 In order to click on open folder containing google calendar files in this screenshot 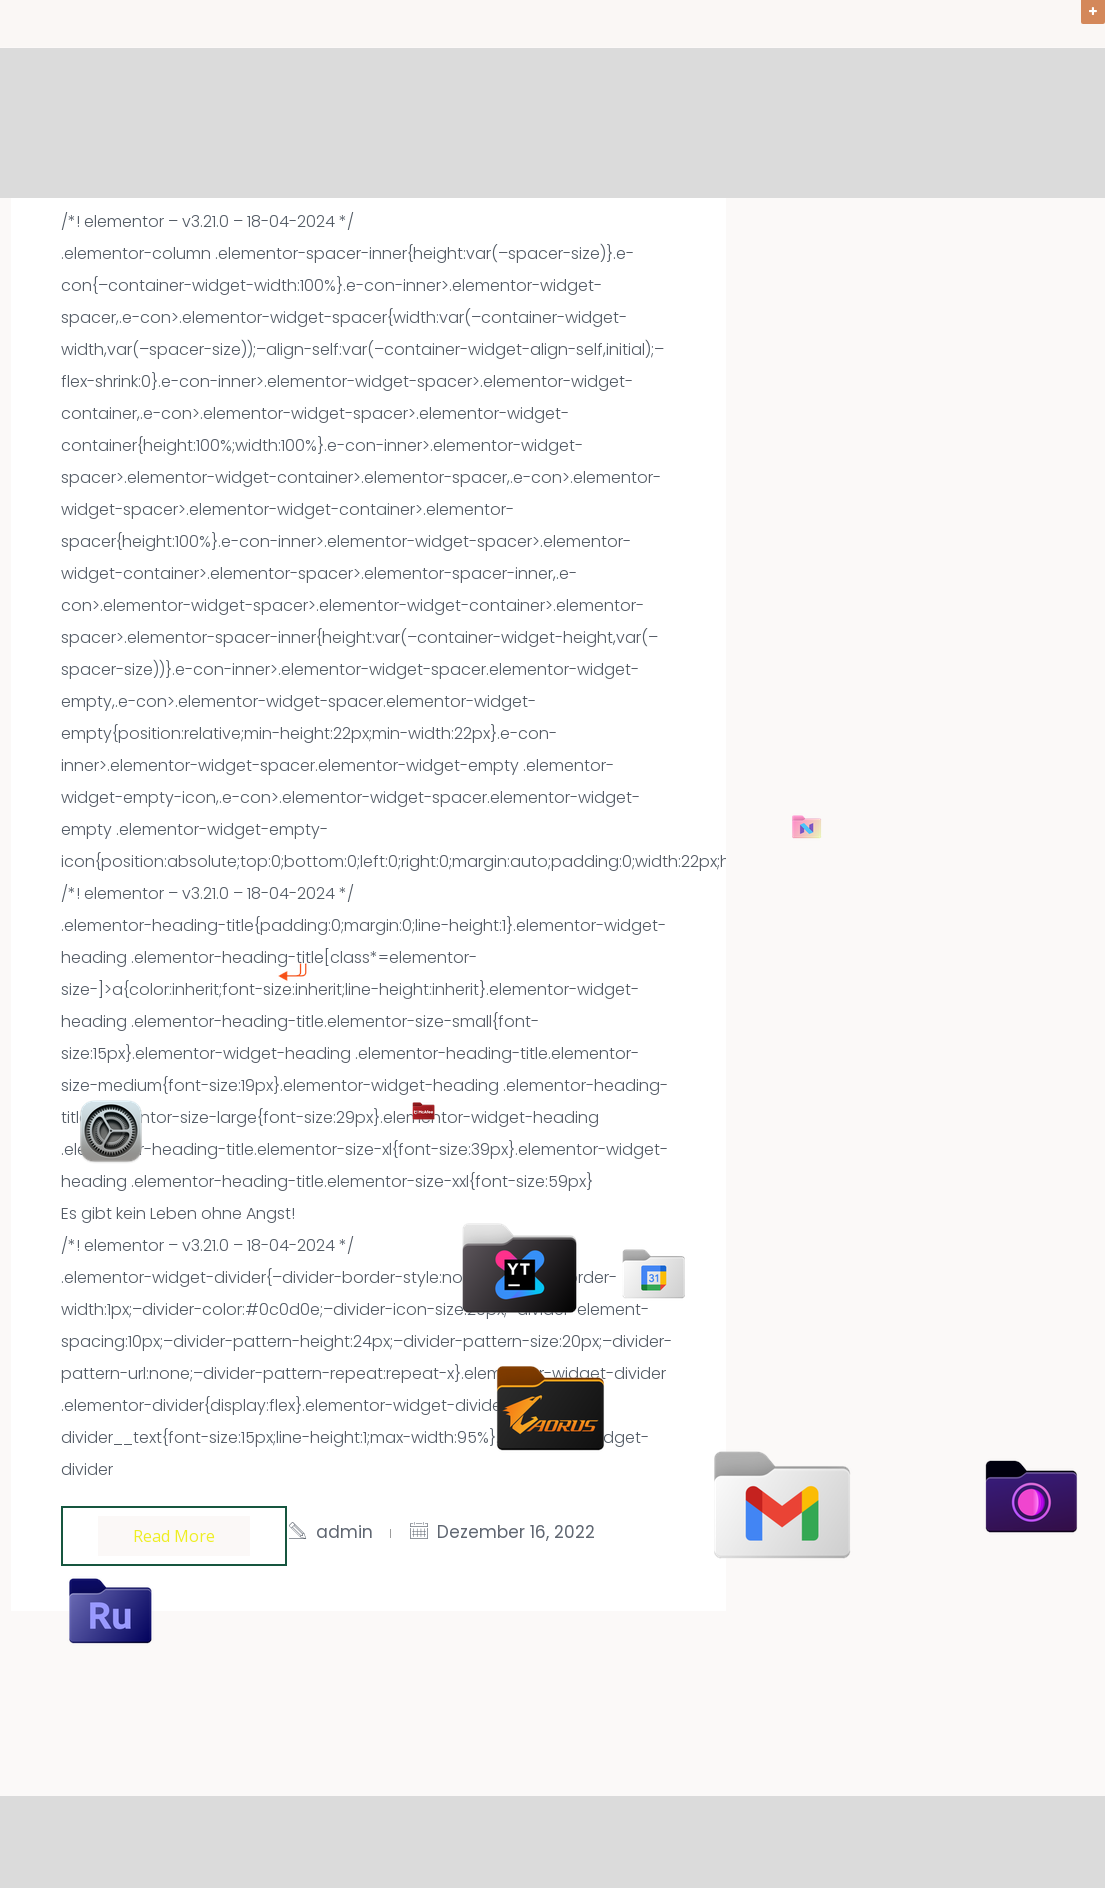, I will do `click(653, 1275)`.